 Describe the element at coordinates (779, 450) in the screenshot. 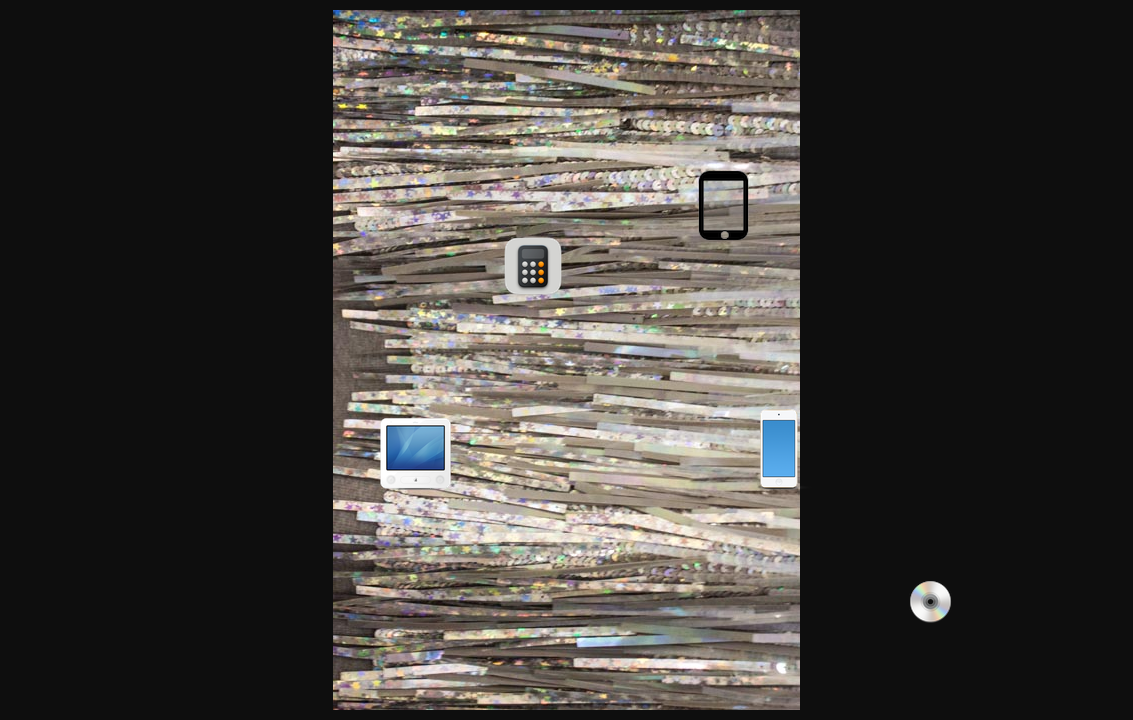

I see `iPod Touch device connected` at that location.